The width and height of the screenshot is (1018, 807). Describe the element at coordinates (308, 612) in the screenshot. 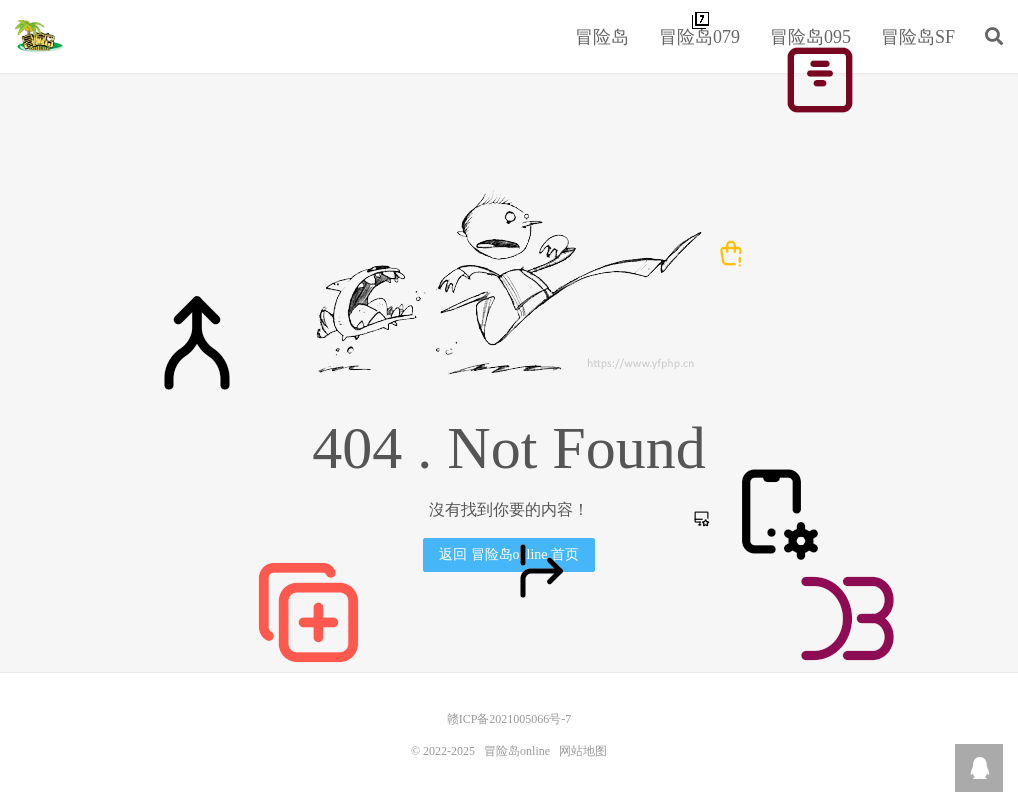

I see `duplicate and add new item` at that location.